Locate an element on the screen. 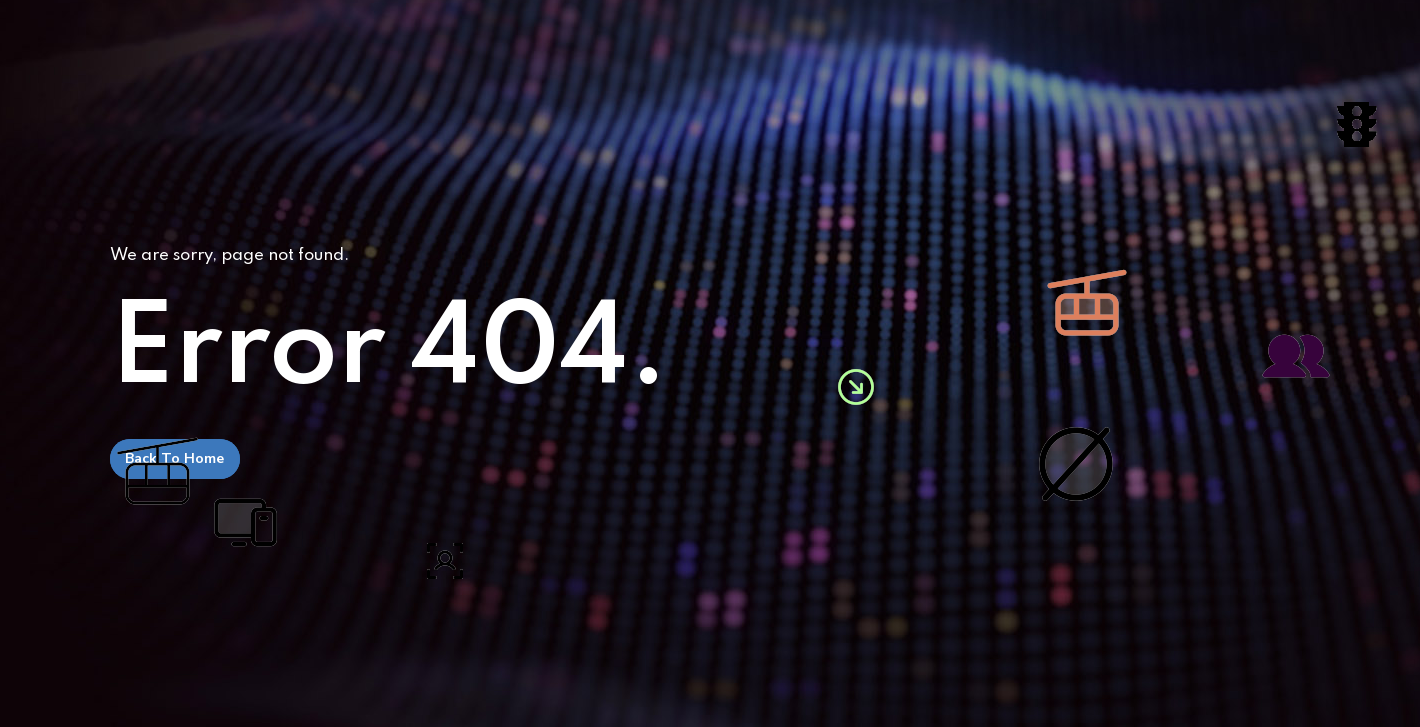 This screenshot has width=1420, height=727. focus on or select a user profile is located at coordinates (445, 561).